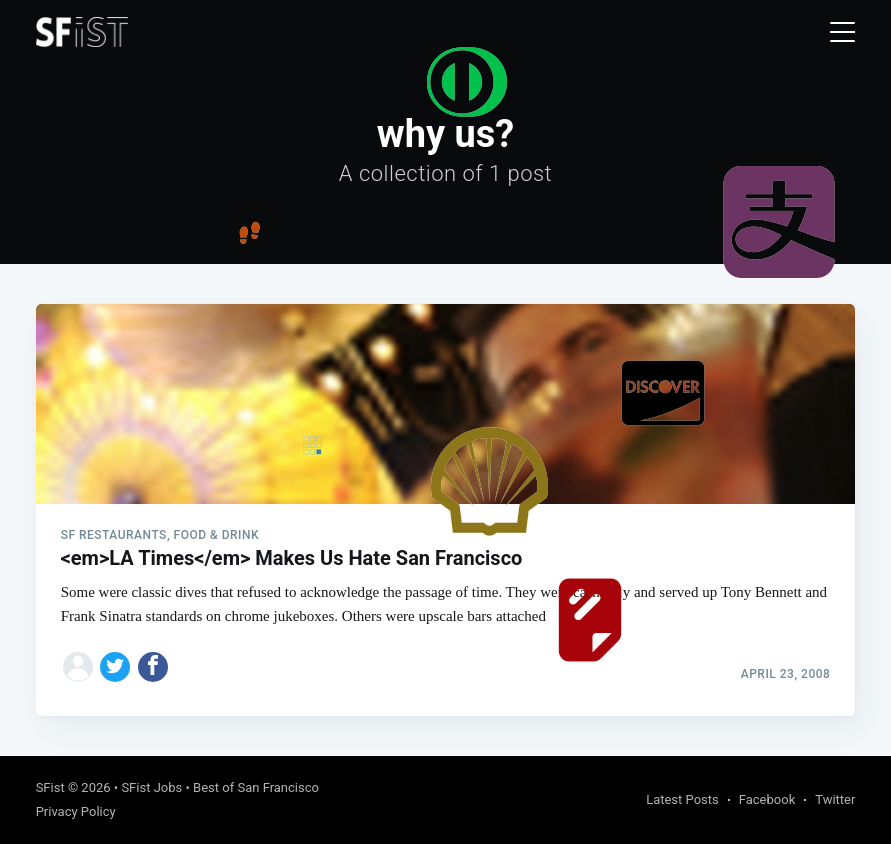  I want to click on view your walking route or path history, so click(249, 233).